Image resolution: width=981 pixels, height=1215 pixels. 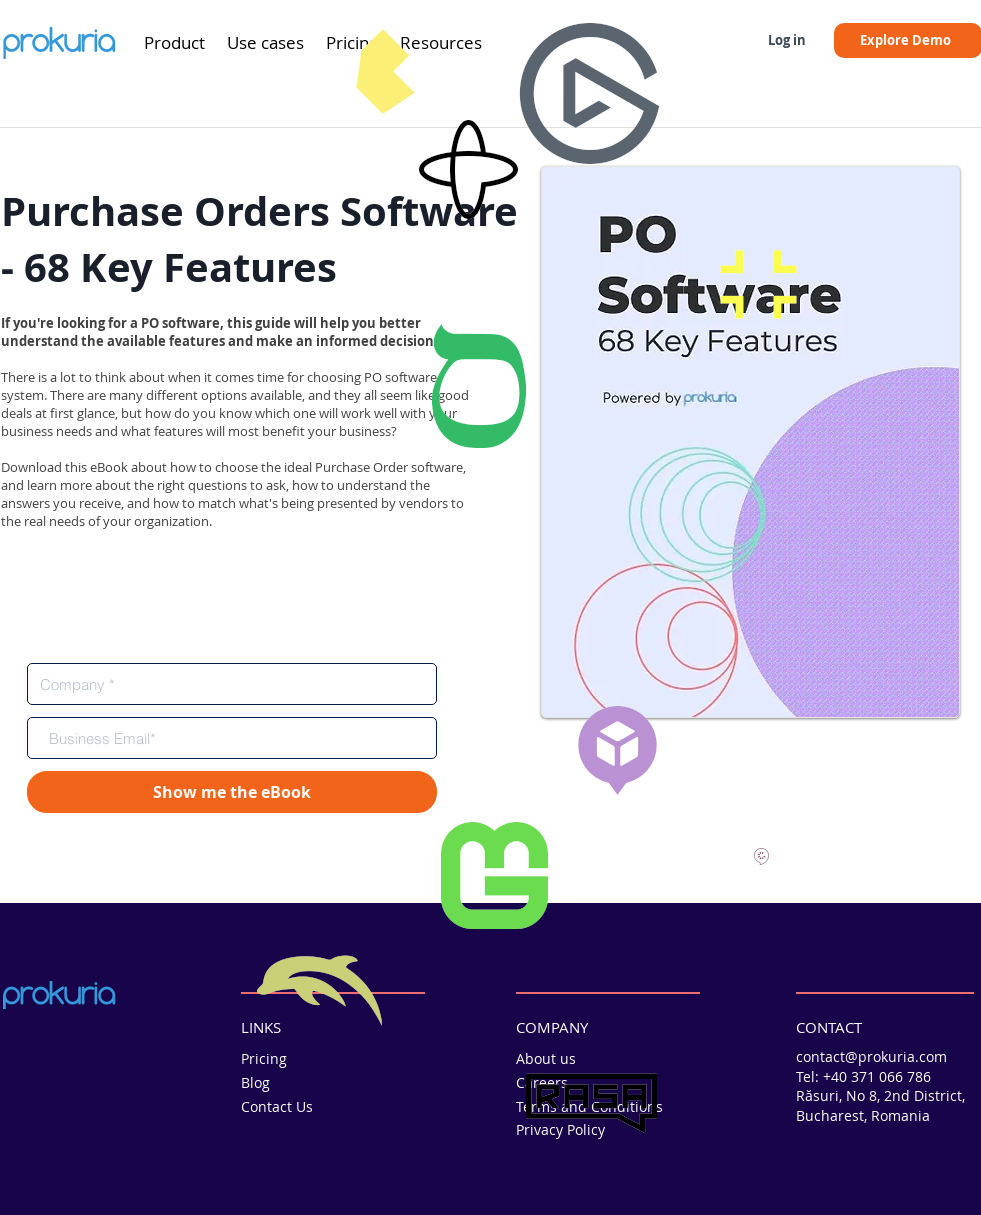 What do you see at coordinates (494, 875) in the screenshot?
I see `MonoGame framework logo` at bounding box center [494, 875].